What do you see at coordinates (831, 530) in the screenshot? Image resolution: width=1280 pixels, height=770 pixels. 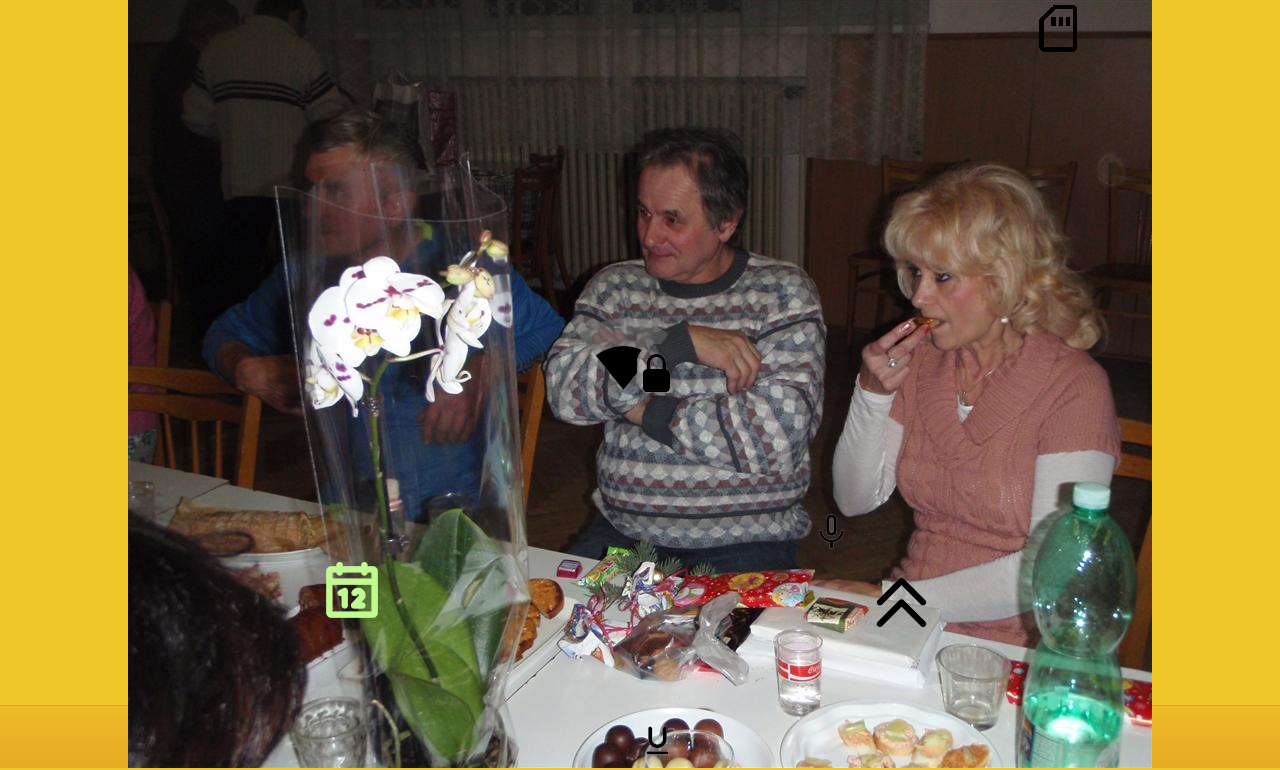 I see `tap to use voice input` at bounding box center [831, 530].